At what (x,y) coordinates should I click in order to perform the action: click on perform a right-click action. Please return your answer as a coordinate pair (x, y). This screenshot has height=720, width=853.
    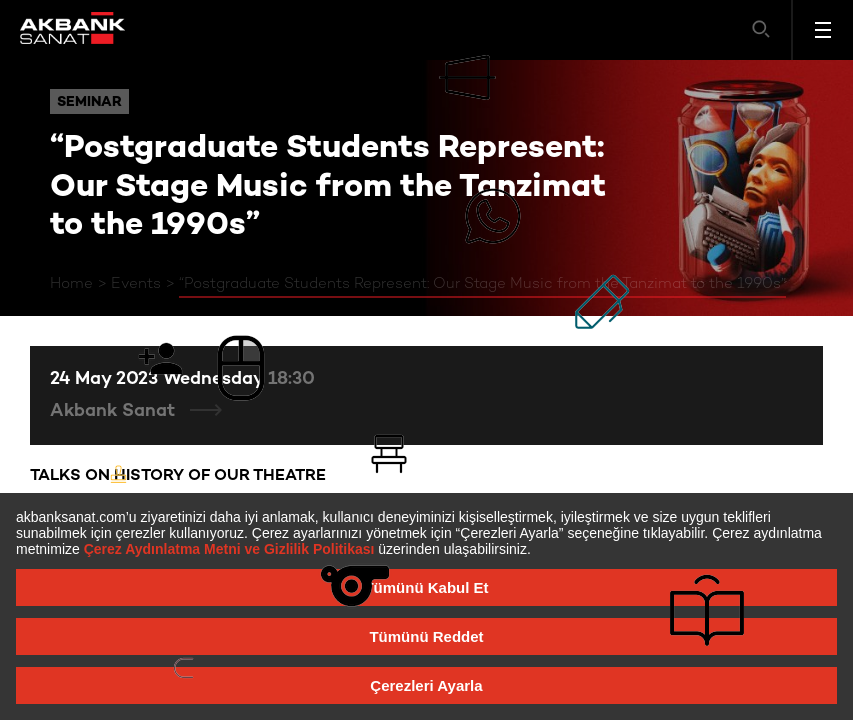
    Looking at the image, I should click on (241, 368).